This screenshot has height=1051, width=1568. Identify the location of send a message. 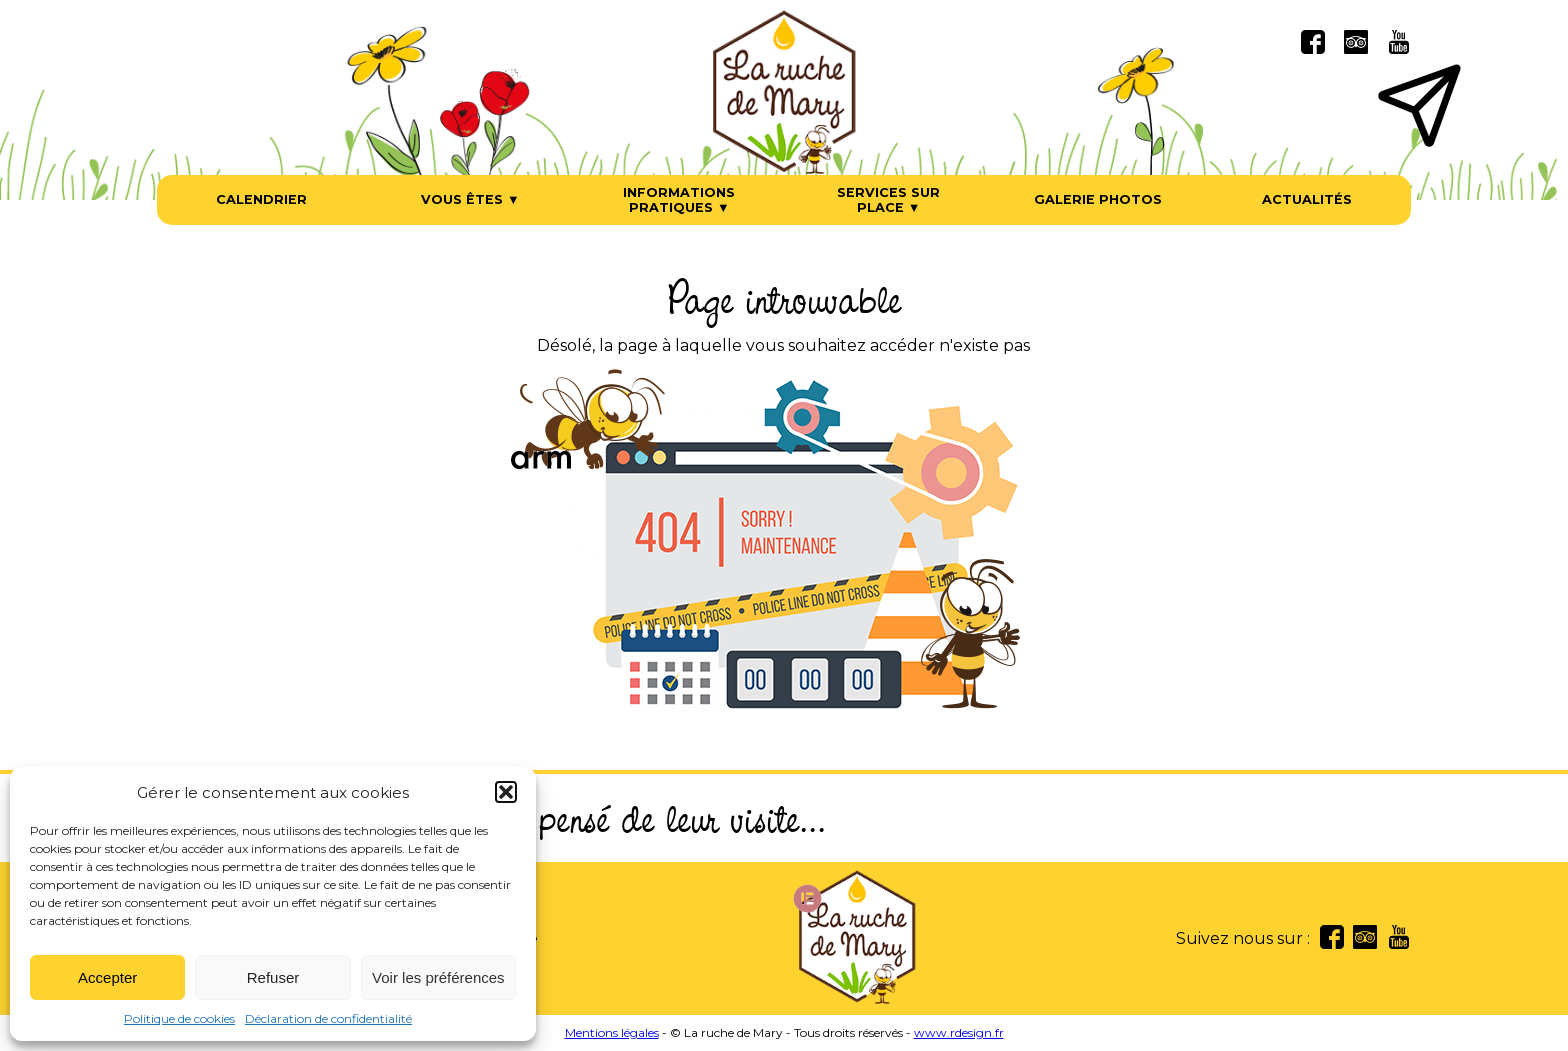
(1418, 106).